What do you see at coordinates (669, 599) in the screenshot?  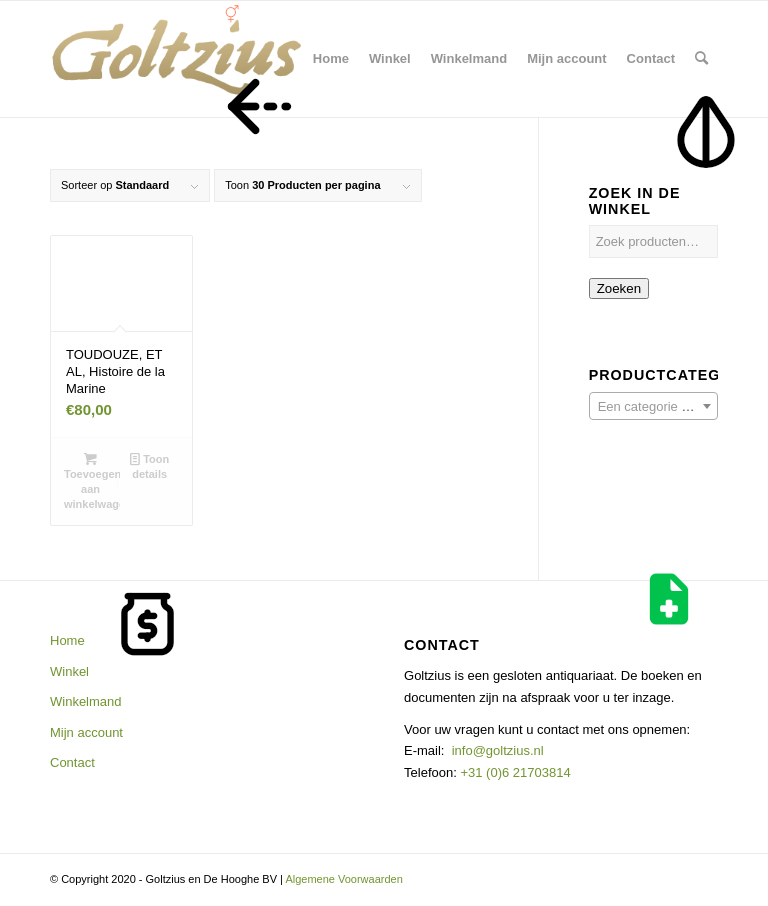 I see `access medical records or health documents` at bounding box center [669, 599].